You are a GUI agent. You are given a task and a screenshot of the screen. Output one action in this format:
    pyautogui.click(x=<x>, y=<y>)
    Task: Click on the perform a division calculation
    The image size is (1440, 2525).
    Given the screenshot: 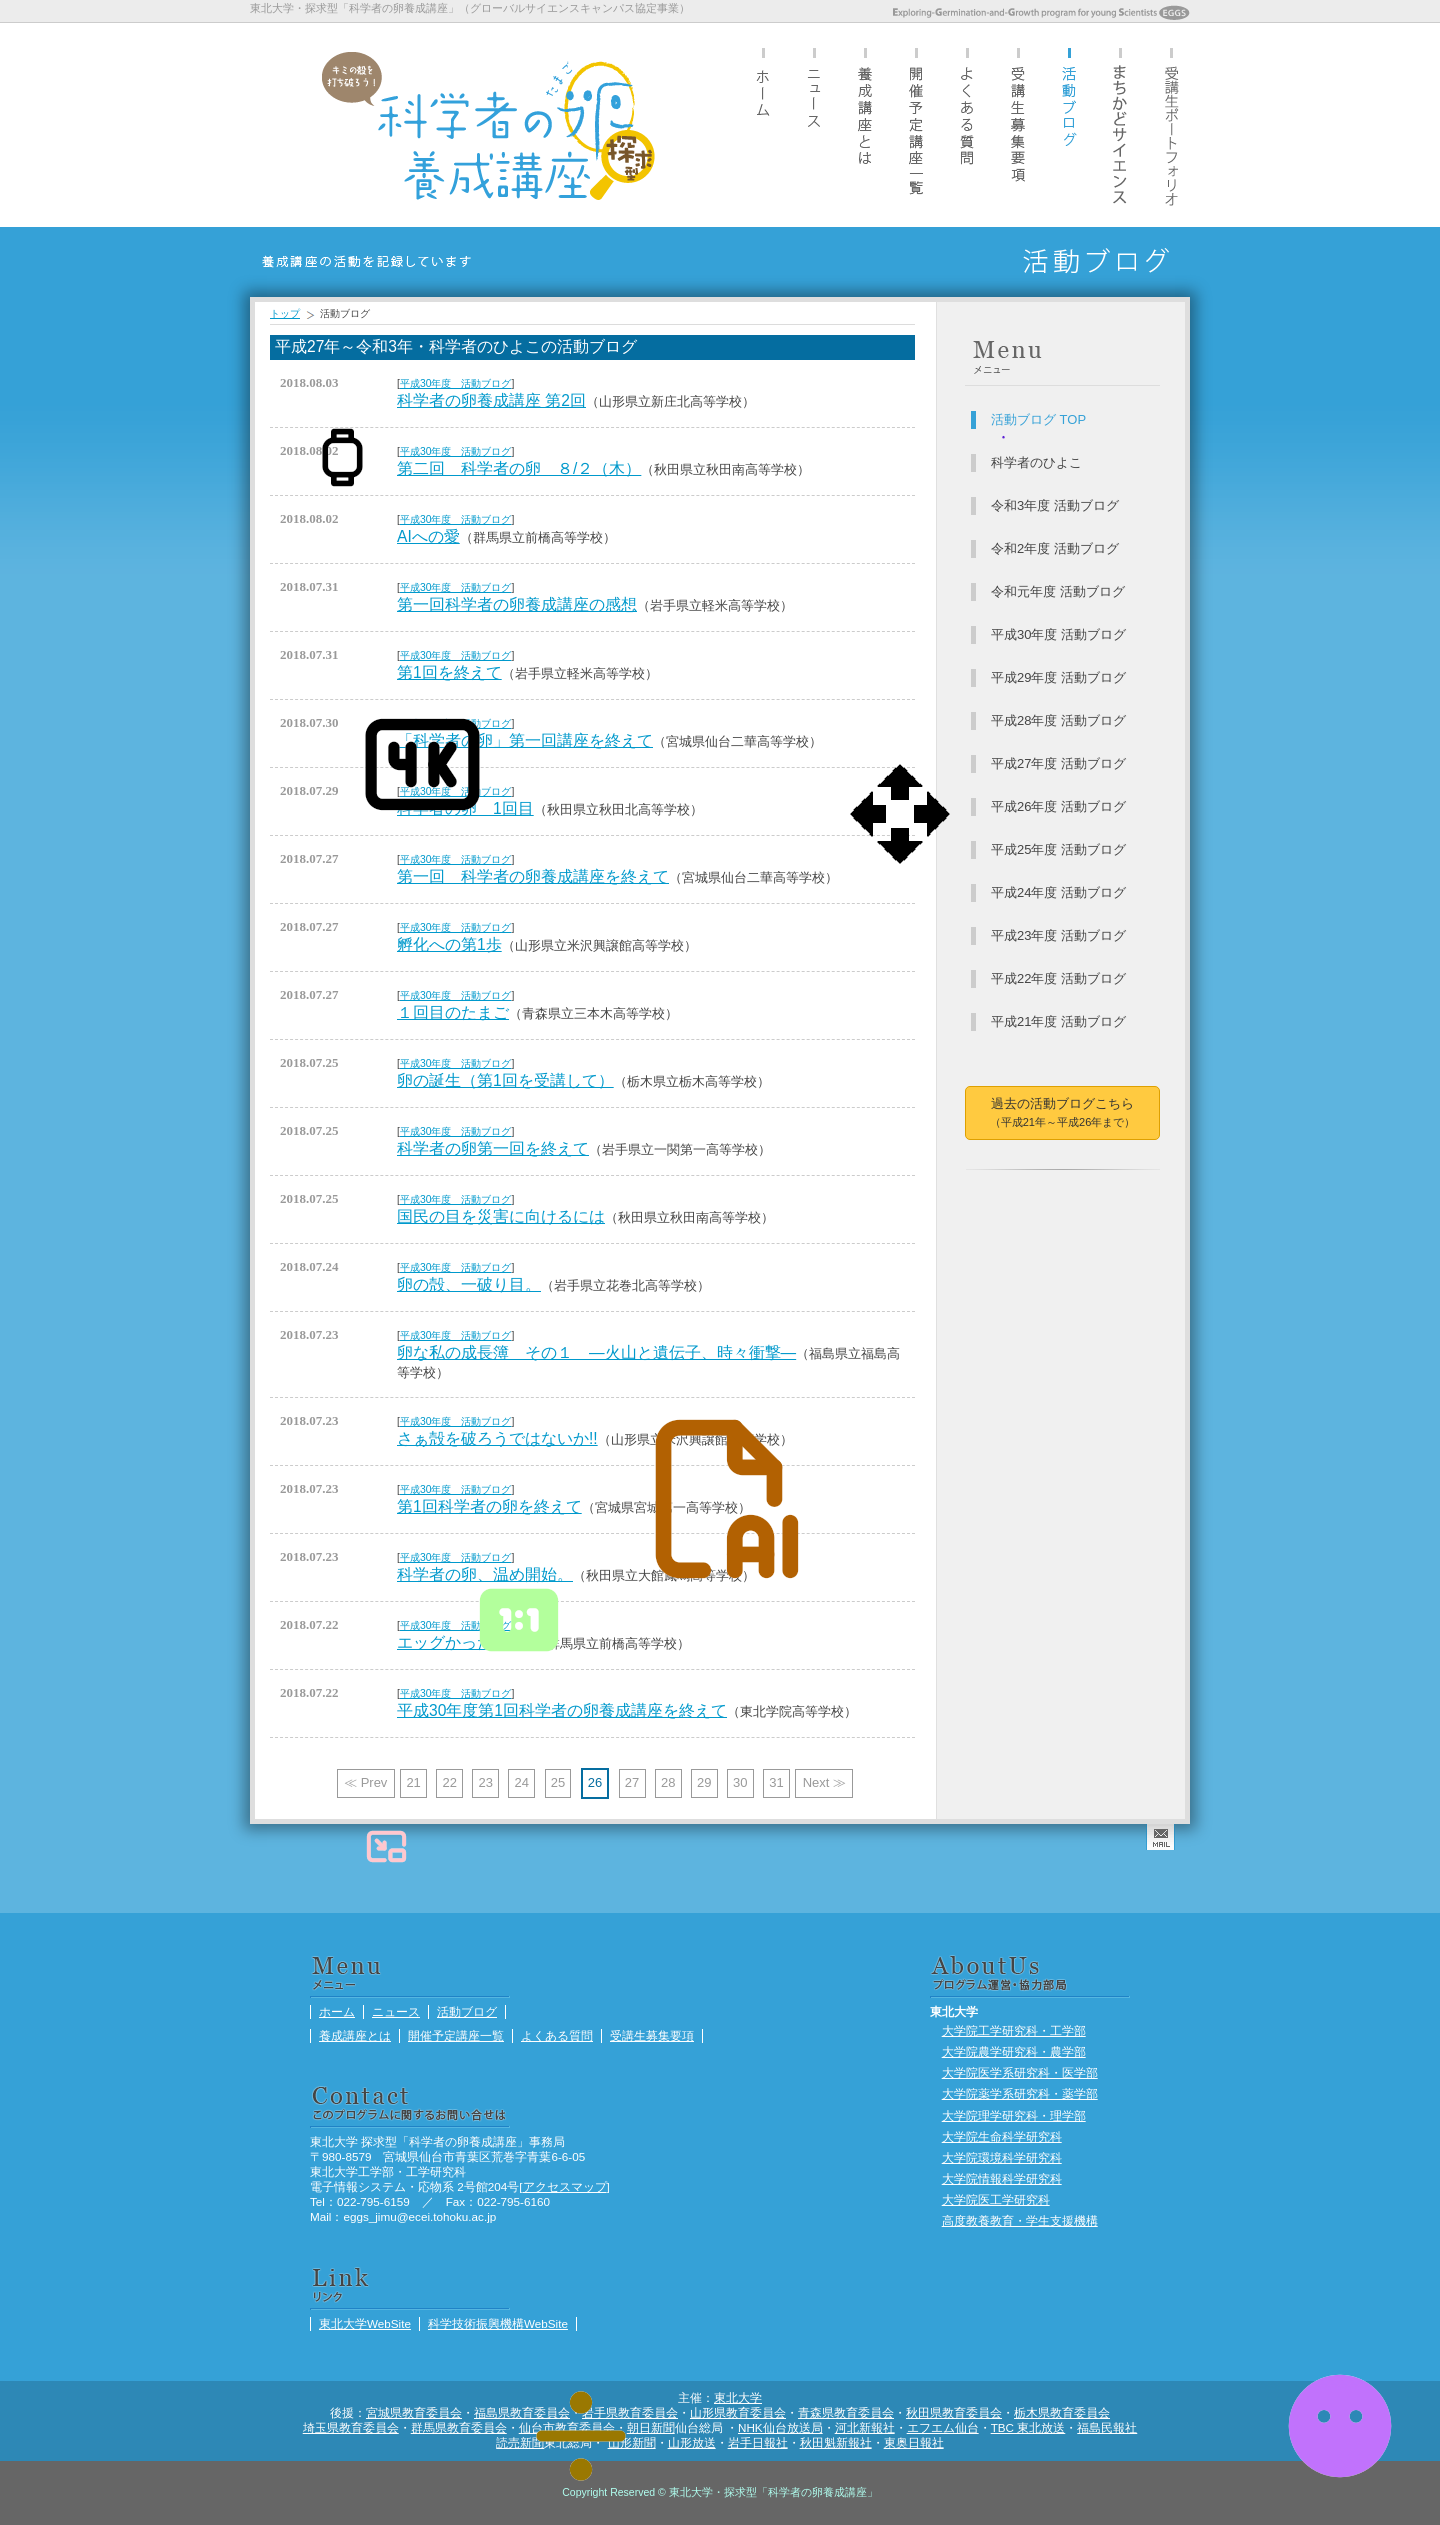 What is the action you would take?
    pyautogui.click(x=581, y=2436)
    